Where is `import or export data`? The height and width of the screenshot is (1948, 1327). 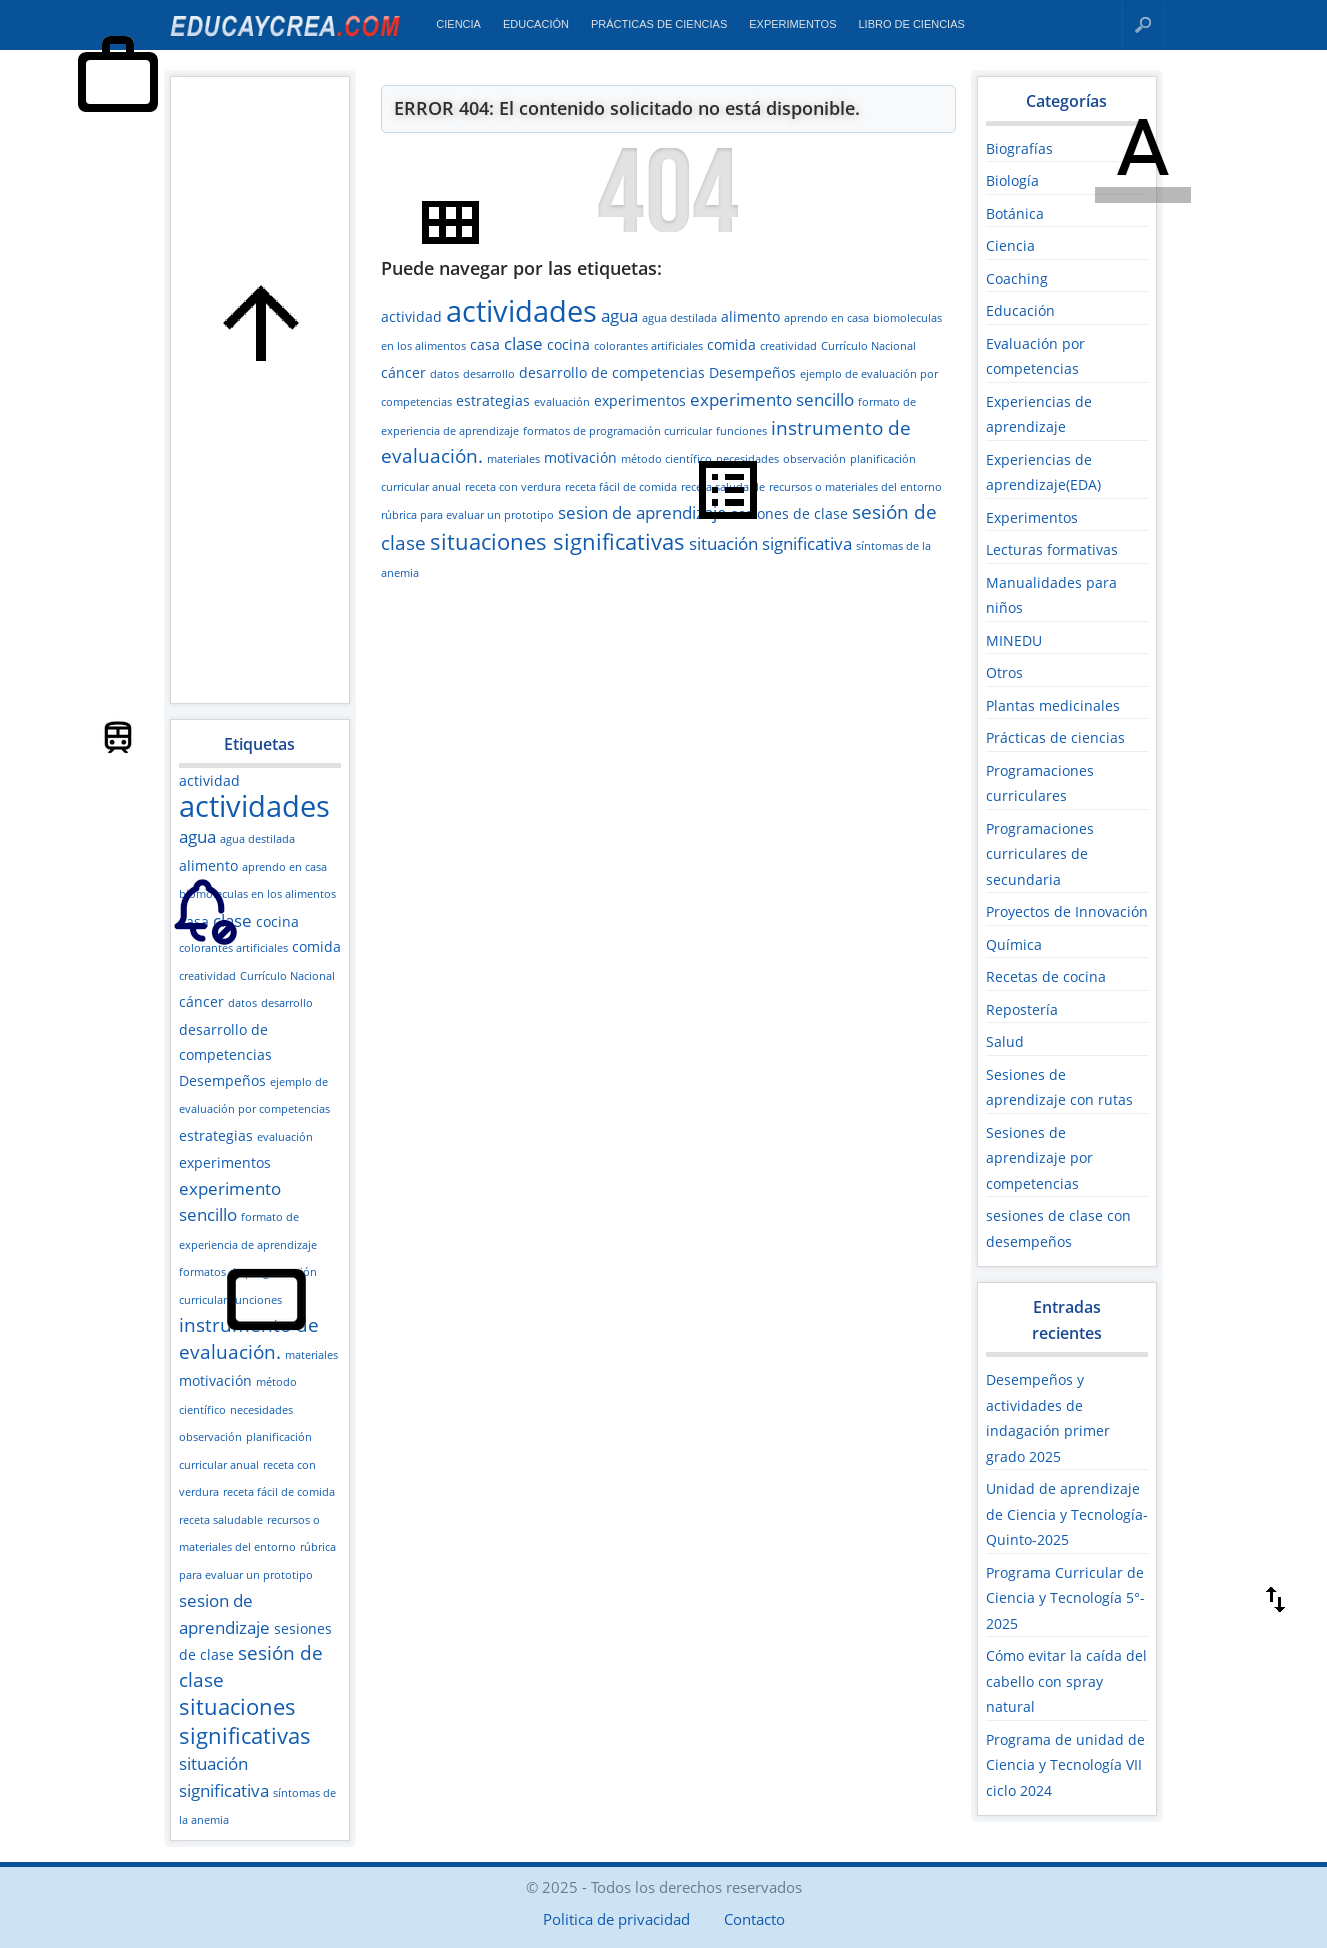
import or export data is located at coordinates (1275, 1599).